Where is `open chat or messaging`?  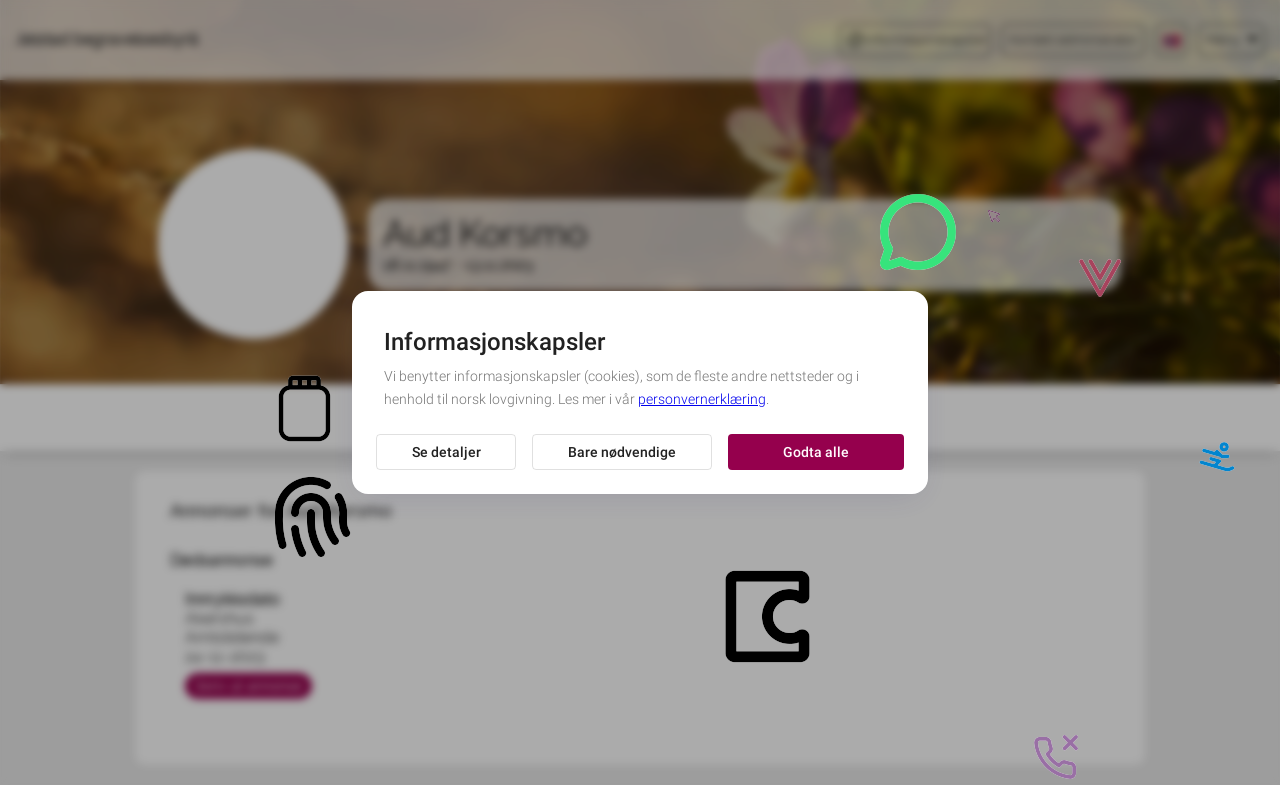
open chat or messaging is located at coordinates (918, 232).